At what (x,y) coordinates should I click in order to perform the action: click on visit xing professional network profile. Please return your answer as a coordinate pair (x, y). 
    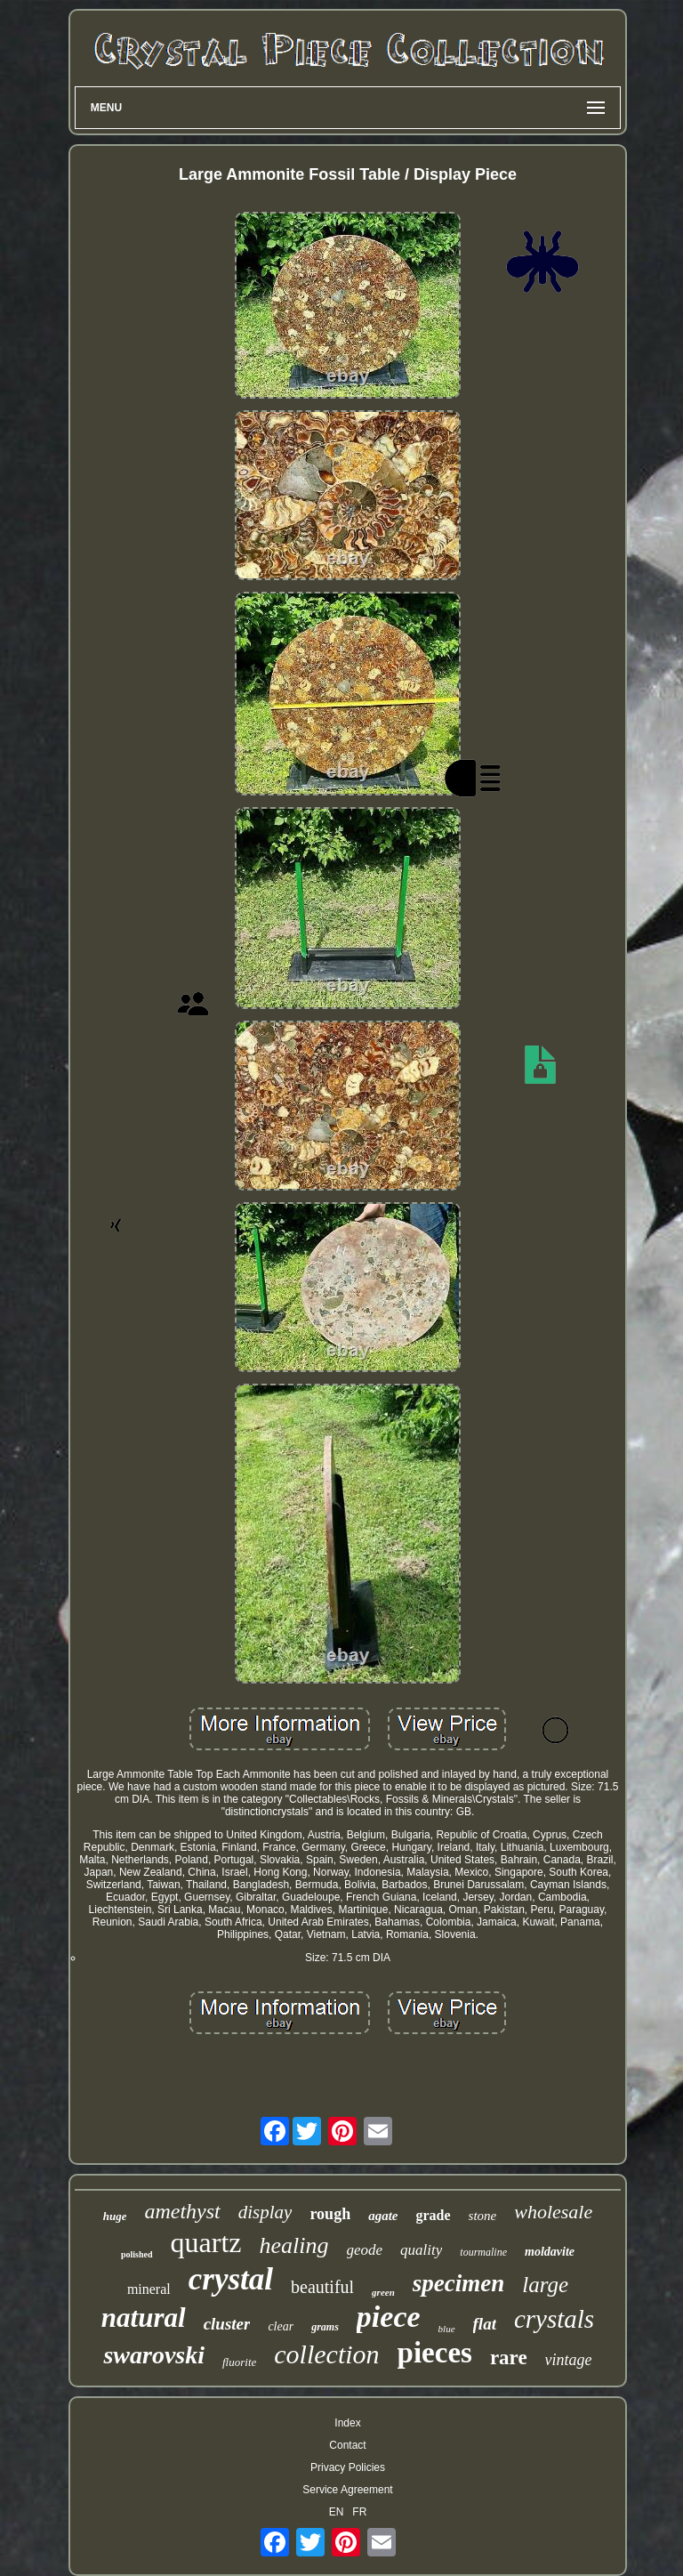
    Looking at the image, I should click on (116, 1225).